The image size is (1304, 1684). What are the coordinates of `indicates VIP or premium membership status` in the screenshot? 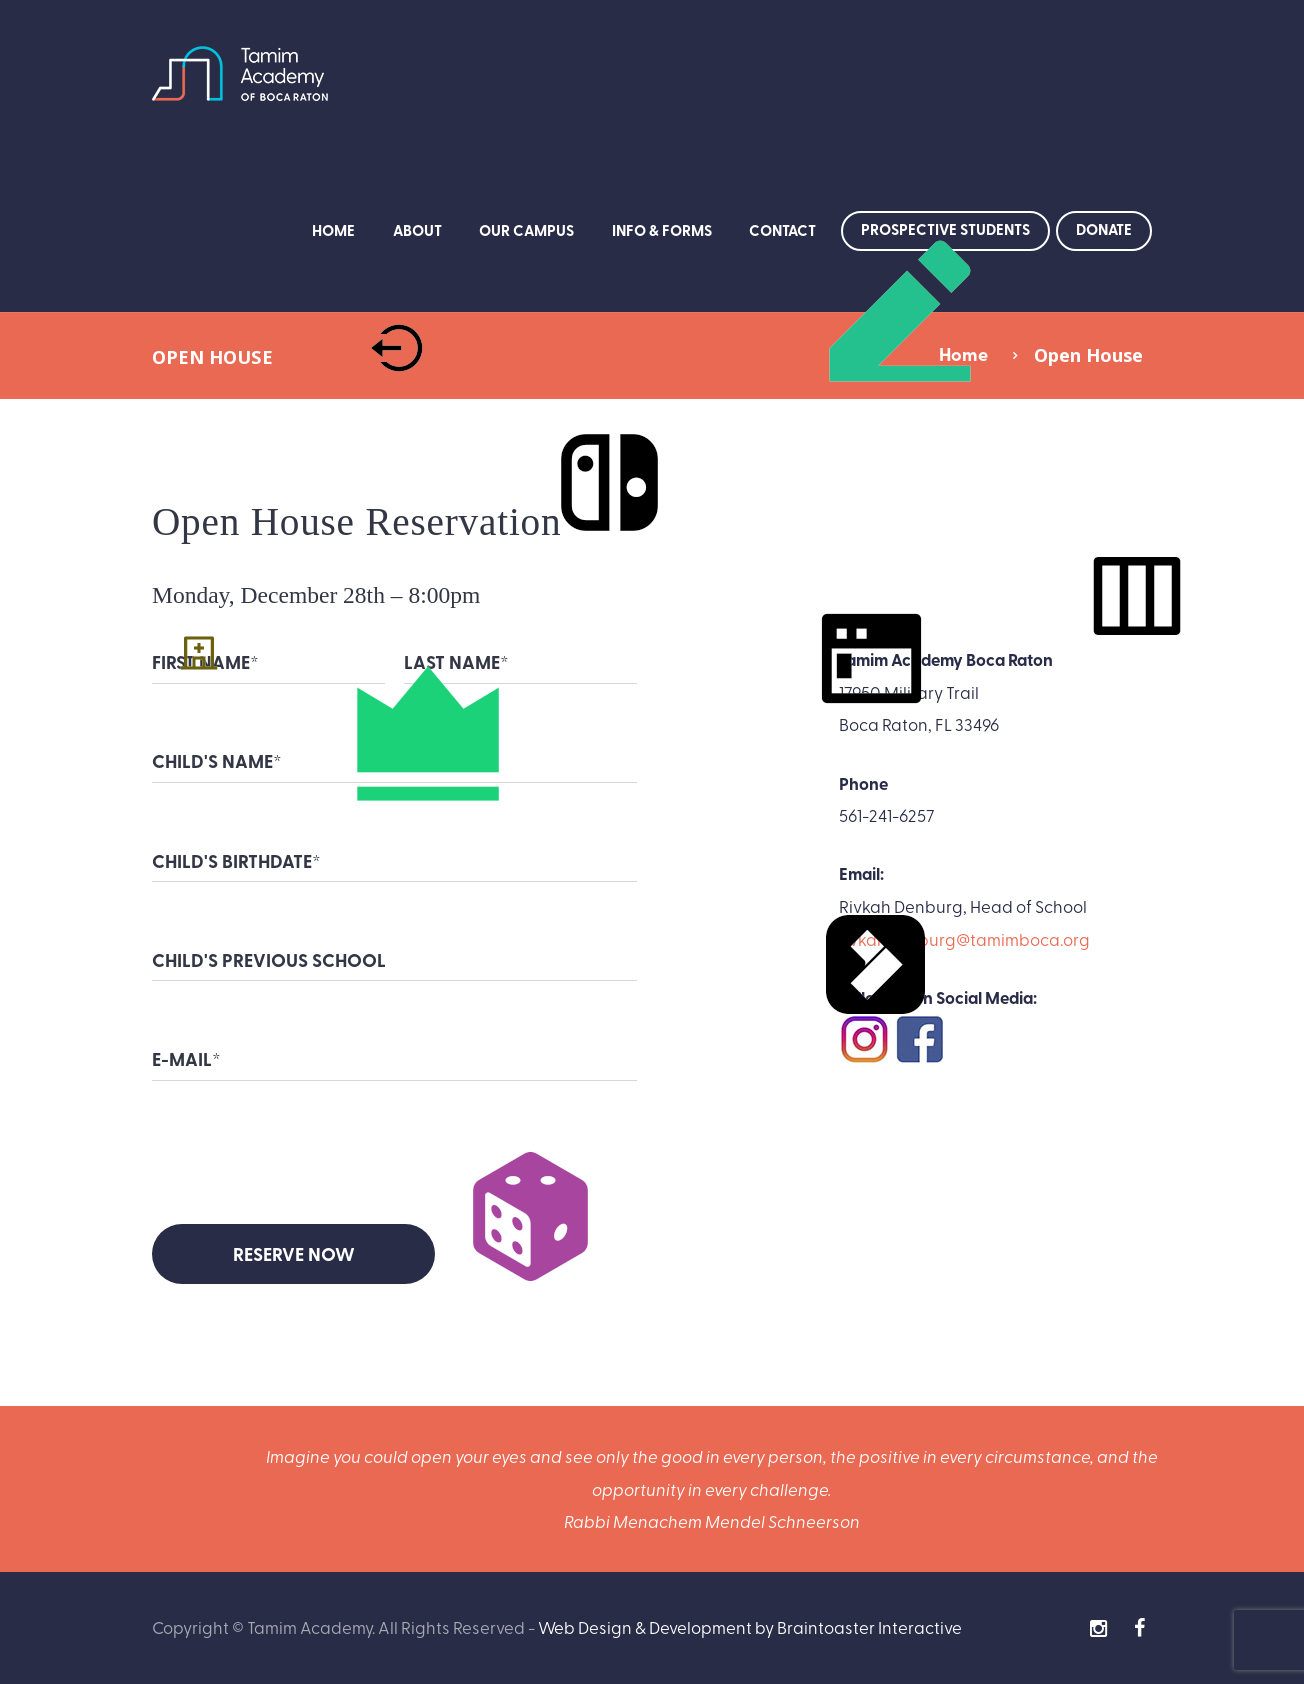 It's located at (428, 737).